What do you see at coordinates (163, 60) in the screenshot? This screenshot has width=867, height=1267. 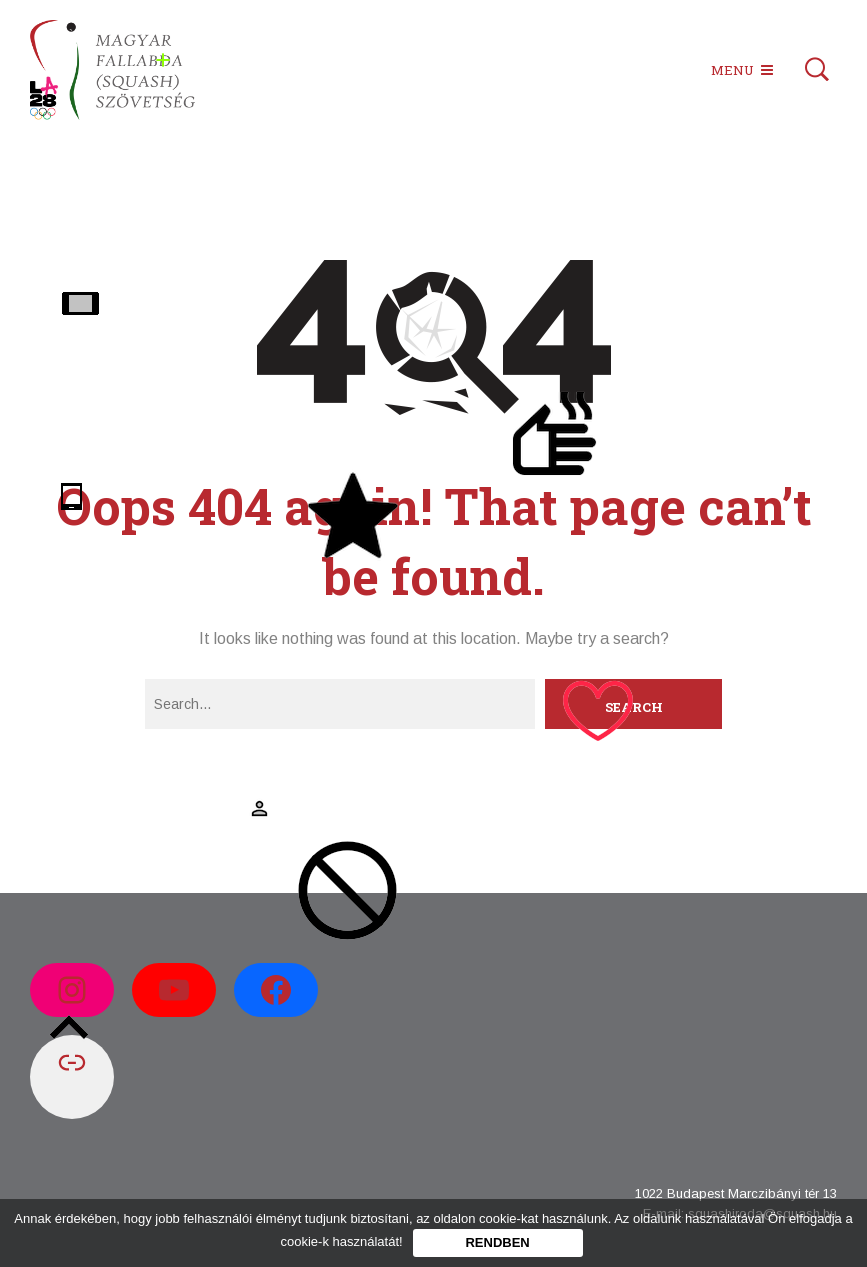 I see `add a new item` at bounding box center [163, 60].